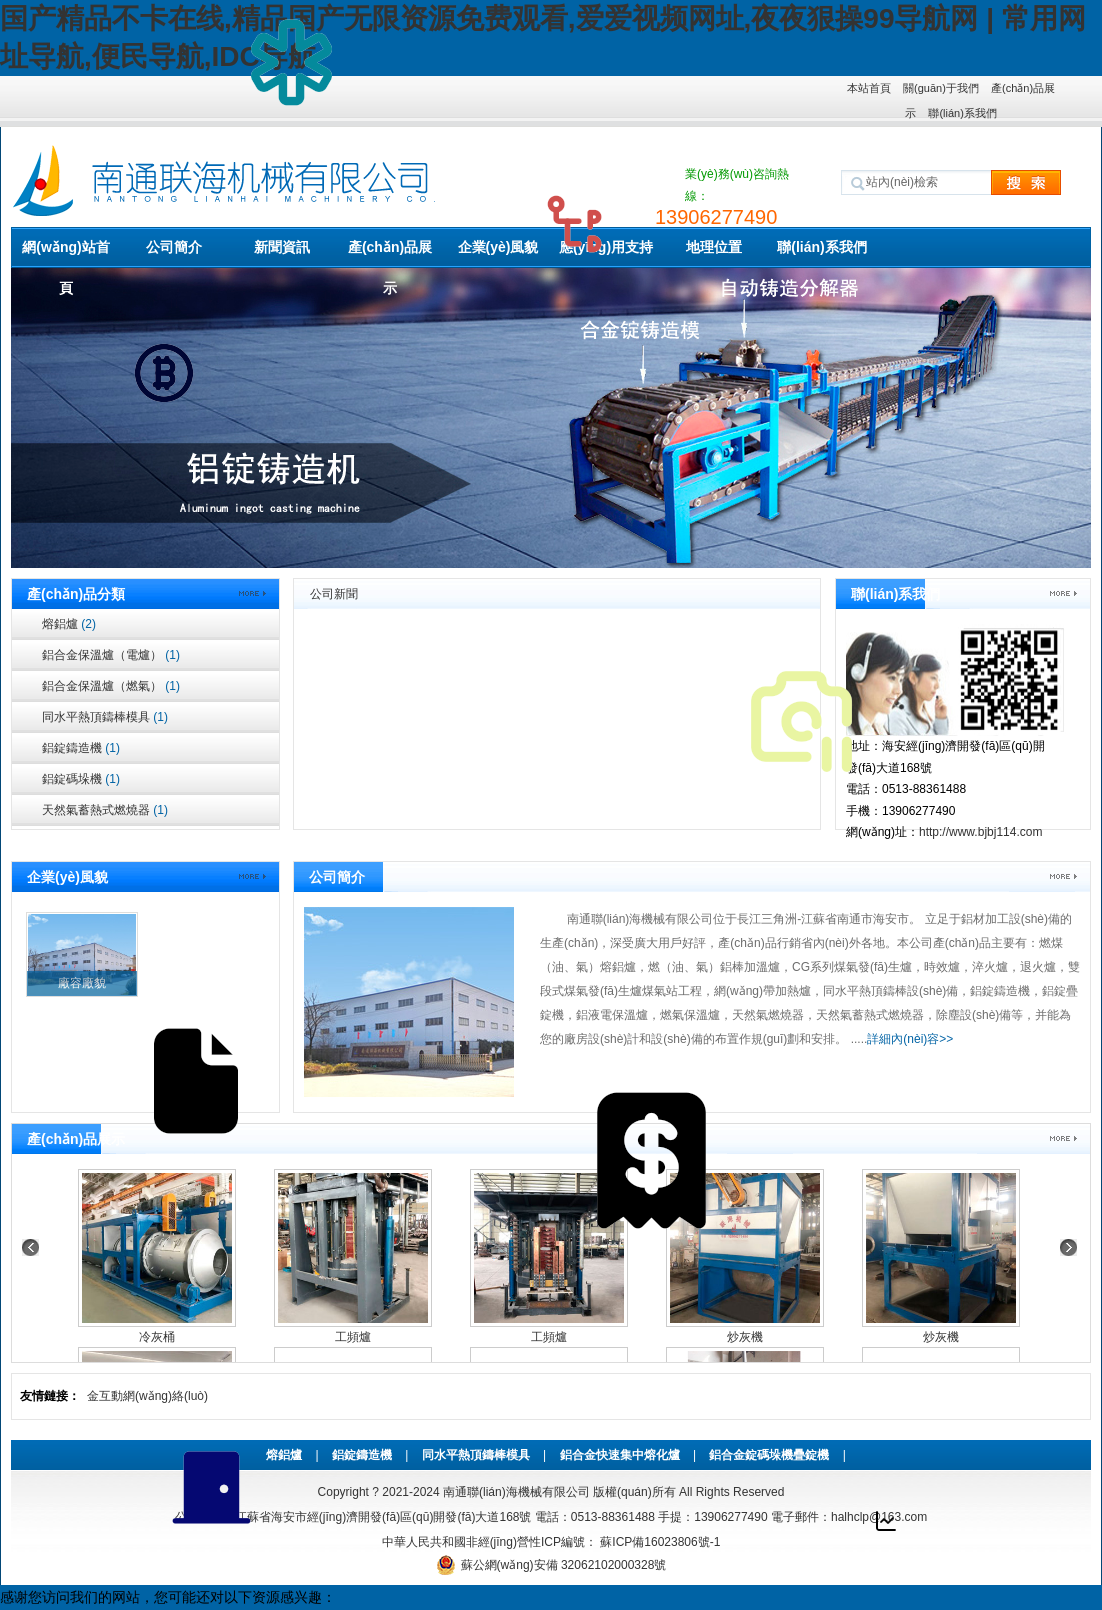 The image size is (1102, 1610). Describe the element at coordinates (576, 224) in the screenshot. I see `select automatic transmission mode` at that location.